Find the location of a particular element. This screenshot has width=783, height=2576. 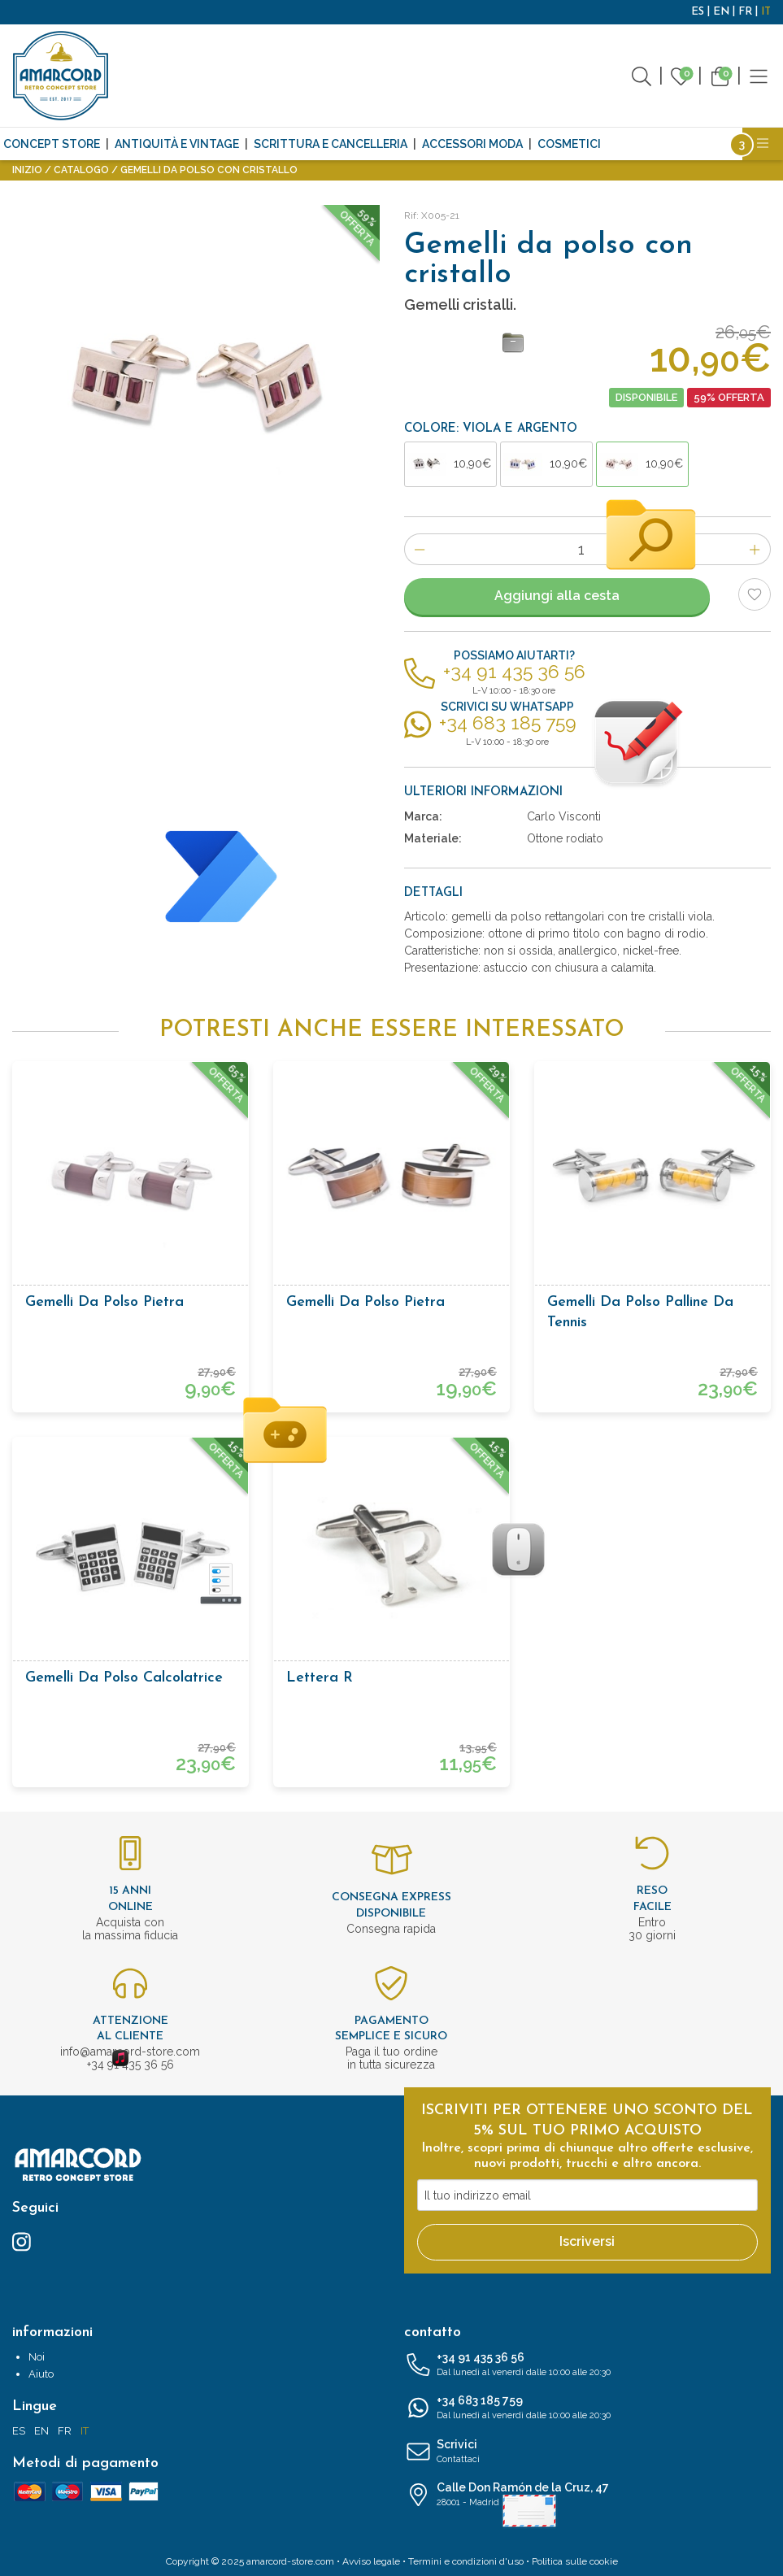

open microsoft power automate is located at coordinates (221, 877).